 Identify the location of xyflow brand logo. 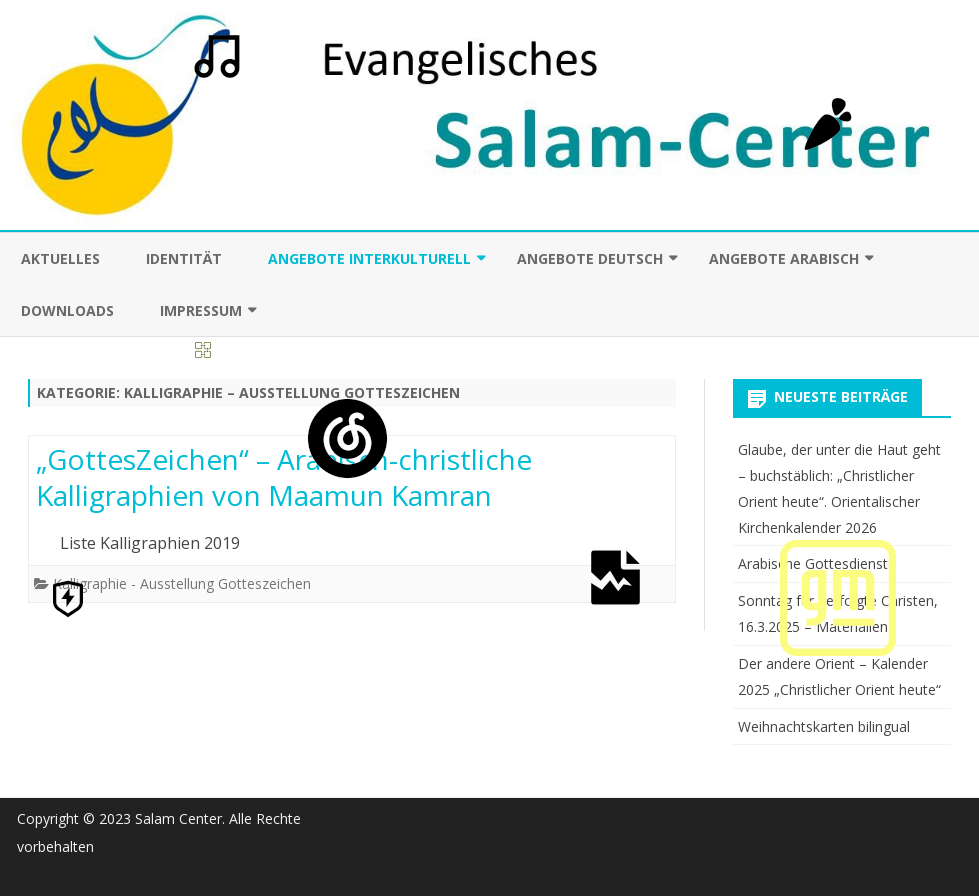
(203, 350).